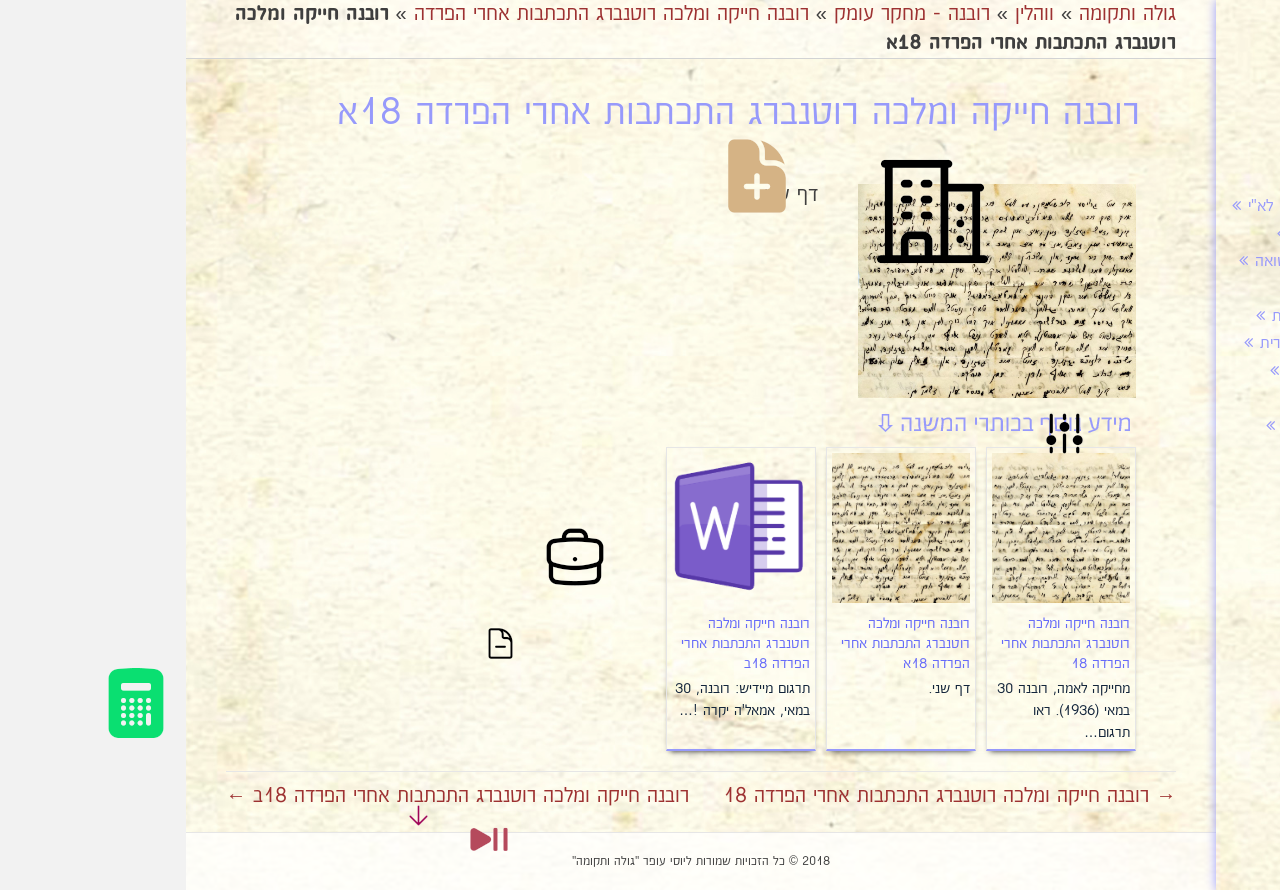 This screenshot has width=1280, height=890. What do you see at coordinates (757, 176) in the screenshot?
I see `create a new document` at bounding box center [757, 176].